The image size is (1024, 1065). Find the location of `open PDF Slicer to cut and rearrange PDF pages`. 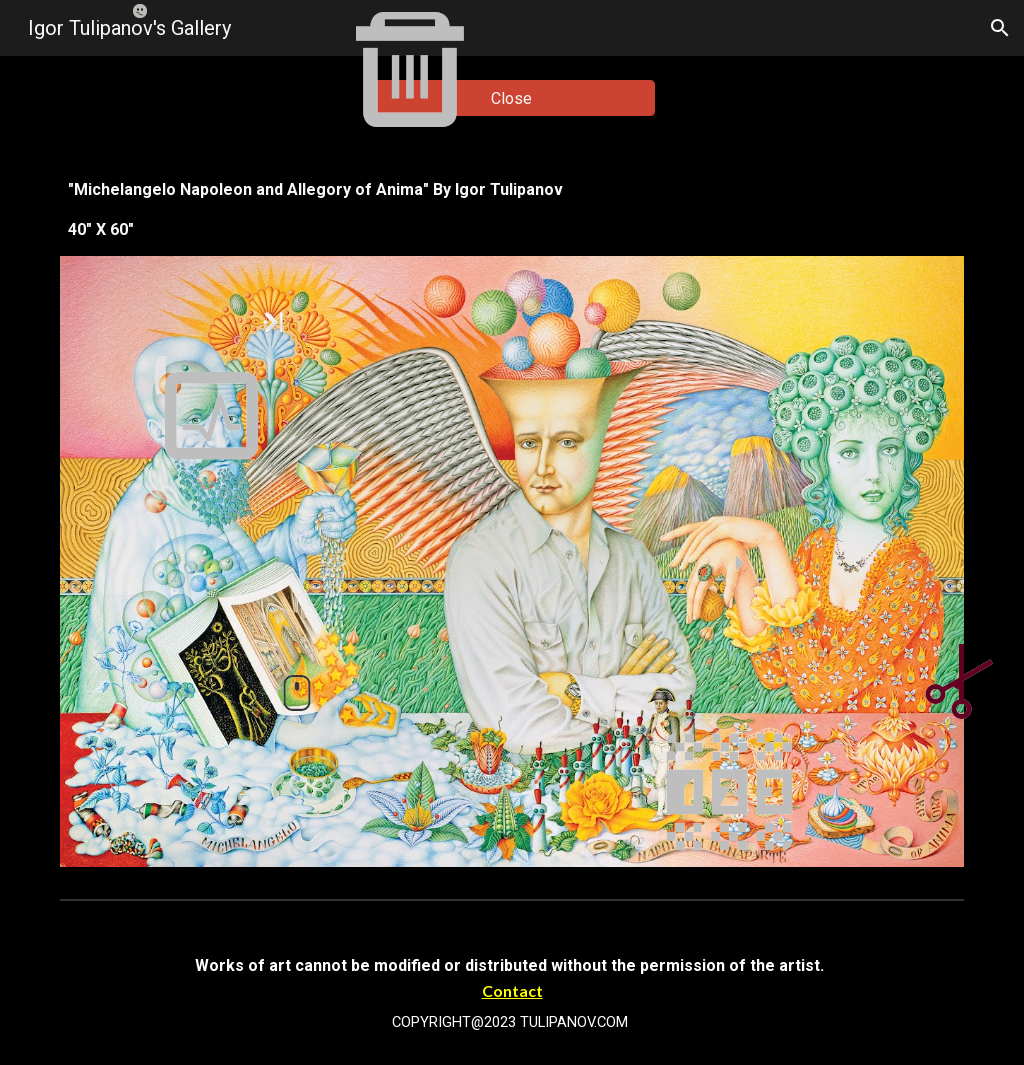

open PDF Slicer to cut and rearrange PDF pages is located at coordinates (959, 679).